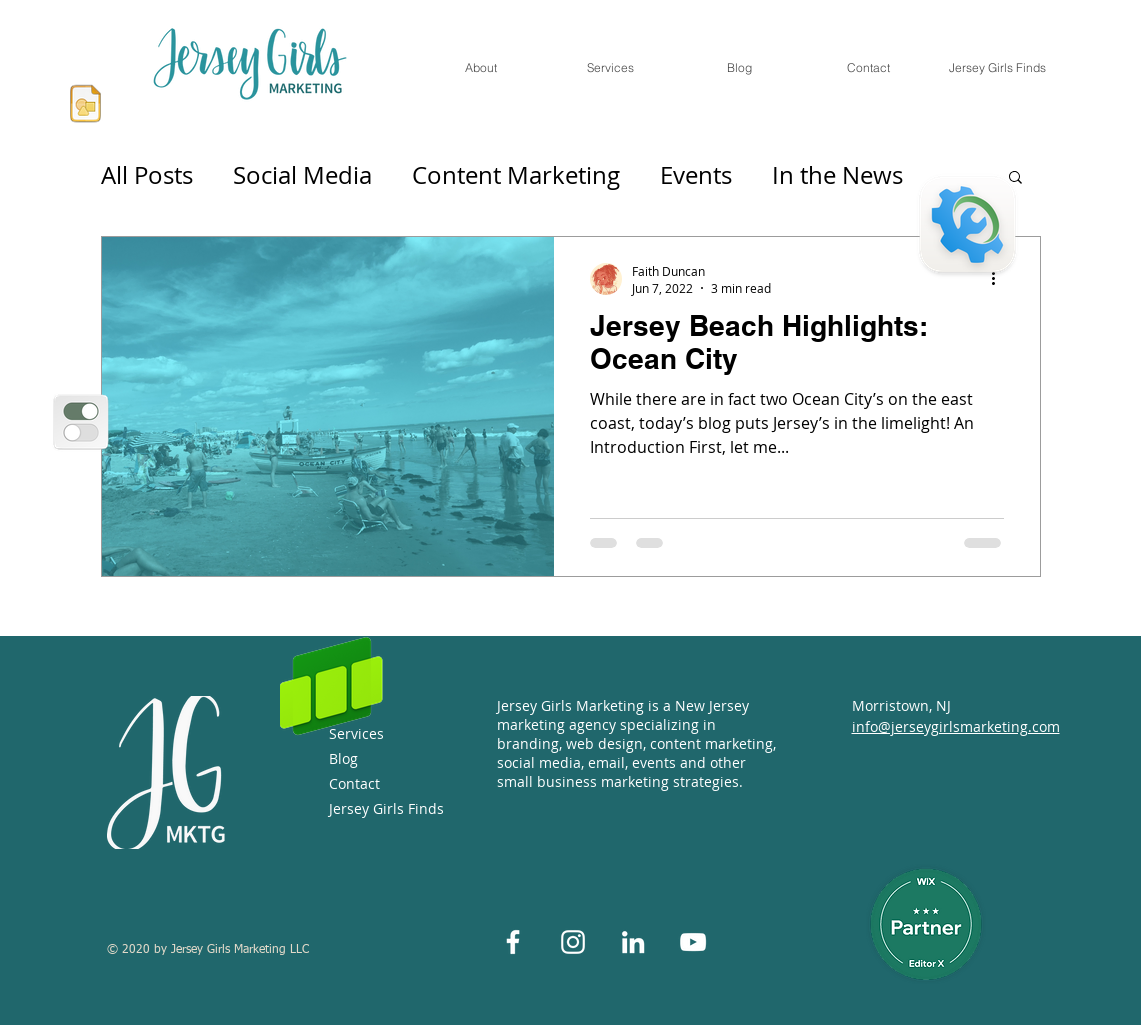 This screenshot has width=1141, height=1025. Describe the element at coordinates (81, 422) in the screenshot. I see `open system tweaks or customization settings` at that location.